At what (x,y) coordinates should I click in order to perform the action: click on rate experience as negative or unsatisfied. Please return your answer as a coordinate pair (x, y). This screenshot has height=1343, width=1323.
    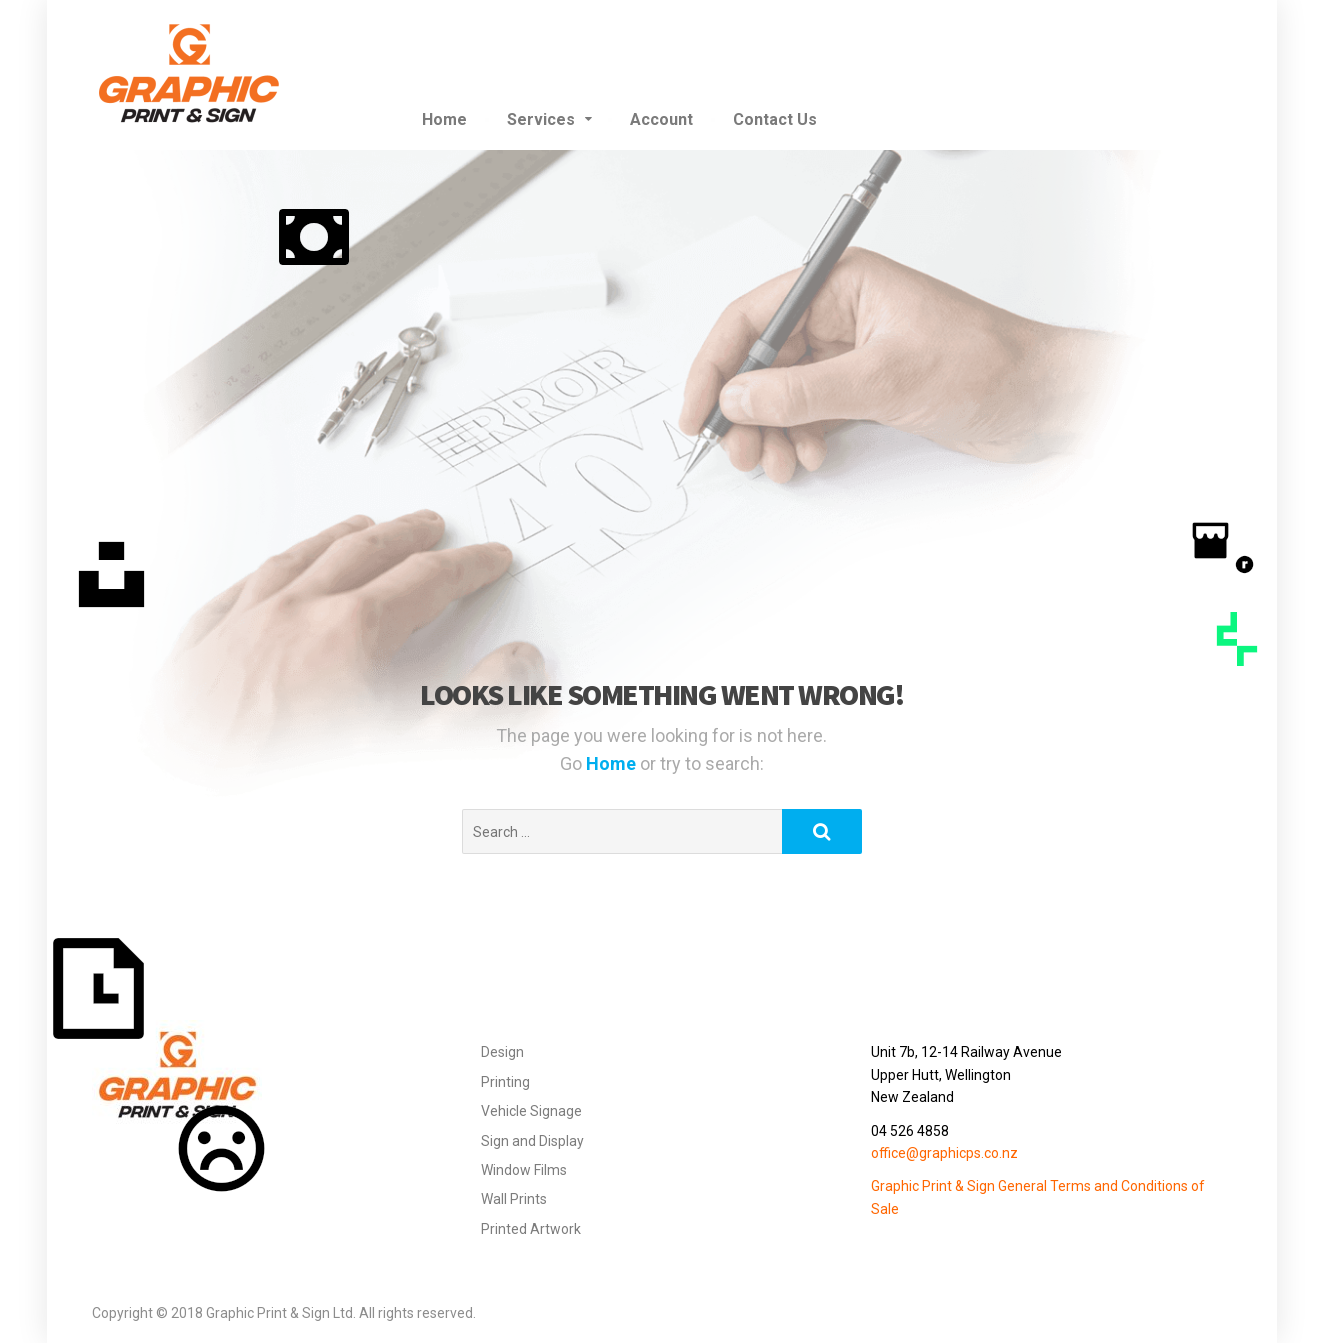
    Looking at the image, I should click on (221, 1148).